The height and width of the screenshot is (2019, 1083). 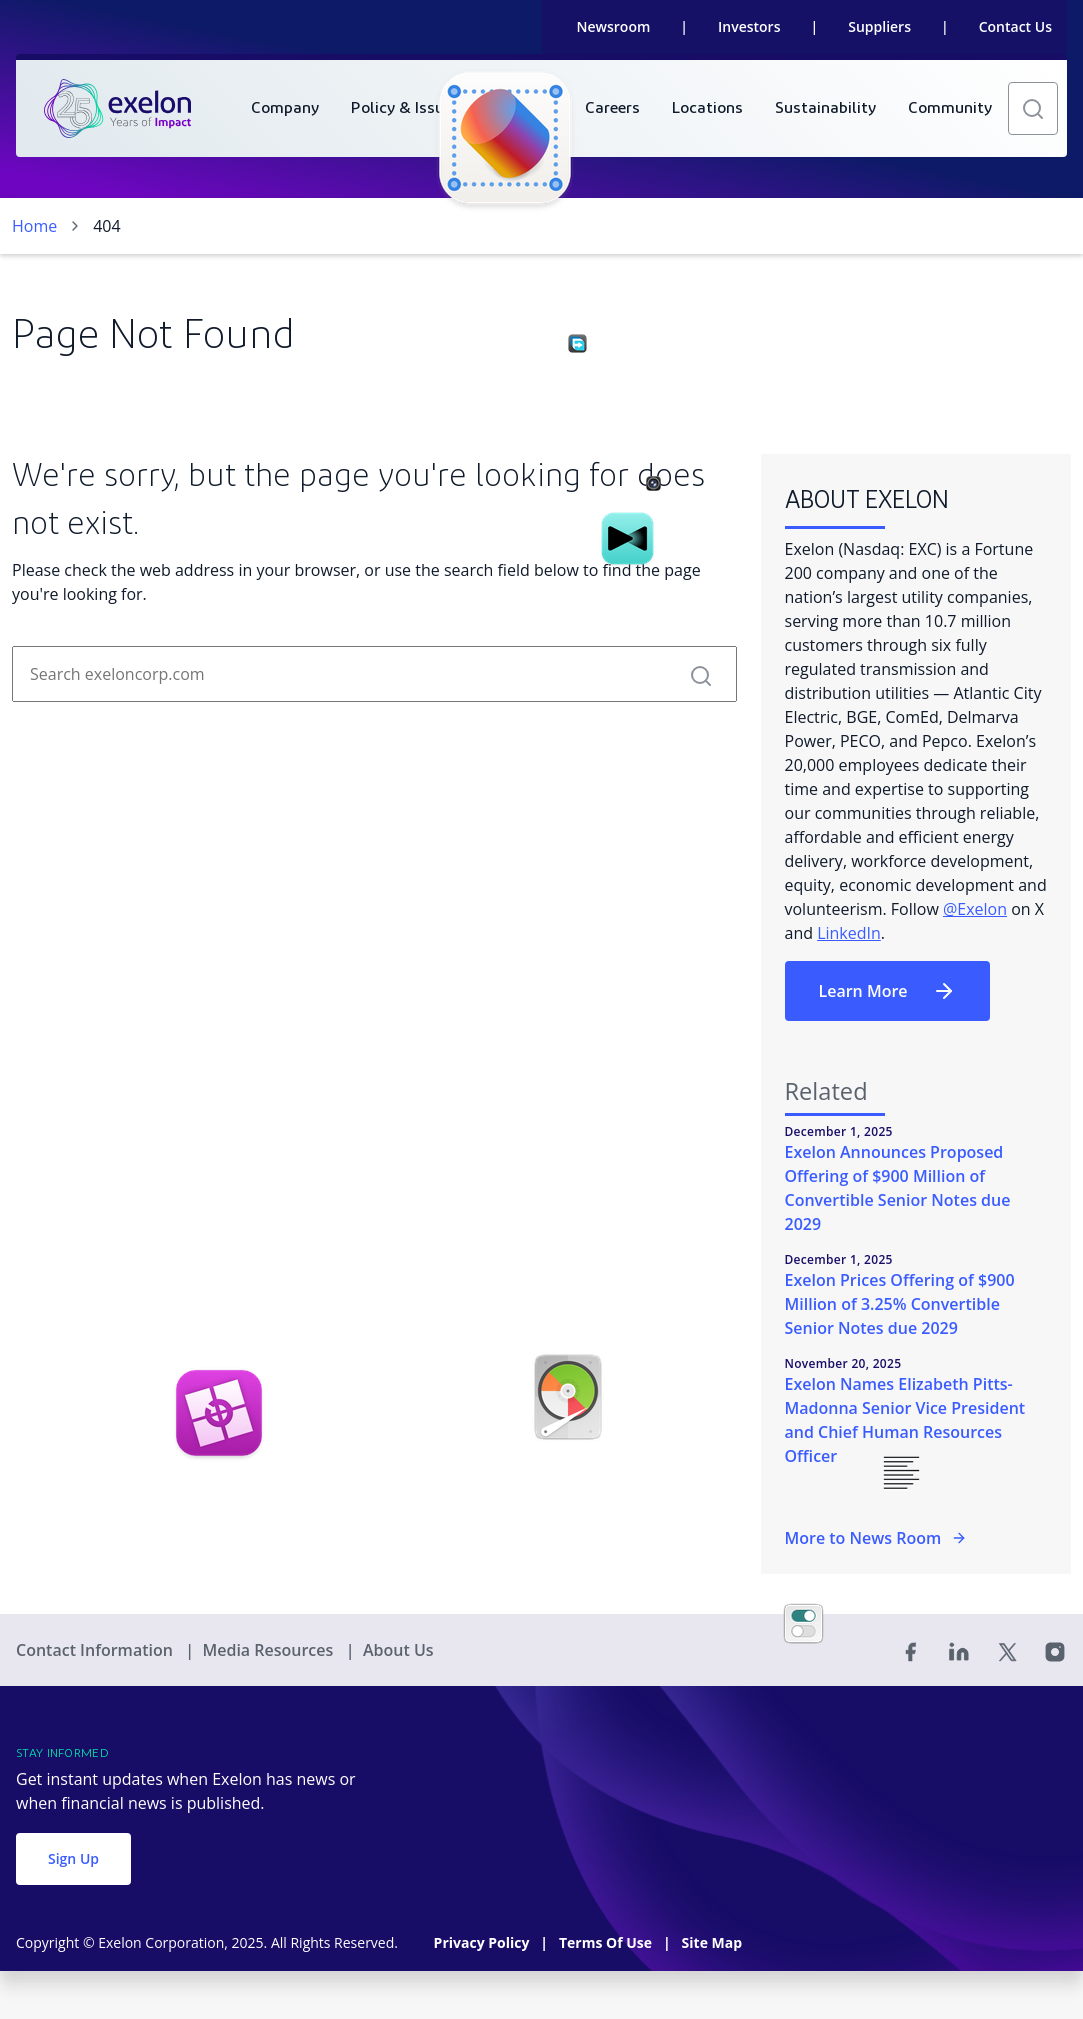 What do you see at coordinates (627, 538) in the screenshot?
I see `open gitbutler version control app` at bounding box center [627, 538].